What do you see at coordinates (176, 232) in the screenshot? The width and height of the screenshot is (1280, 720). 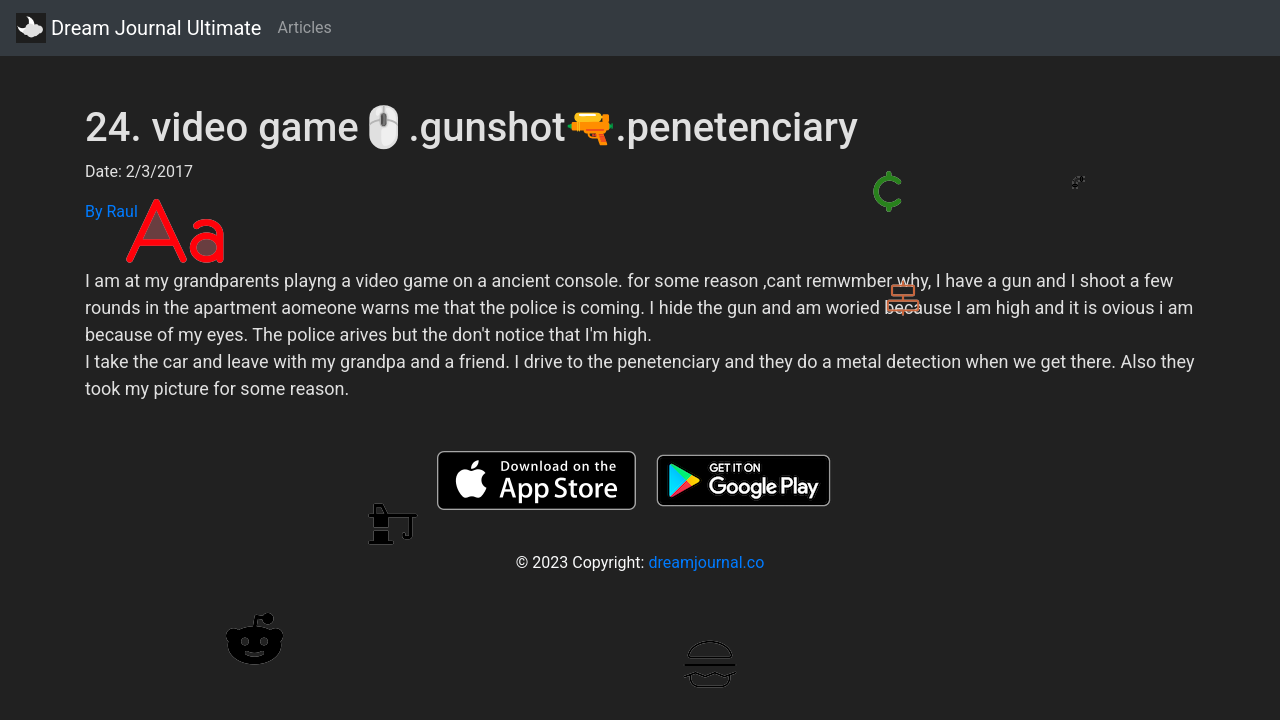 I see `adjust font or text size settings` at bounding box center [176, 232].